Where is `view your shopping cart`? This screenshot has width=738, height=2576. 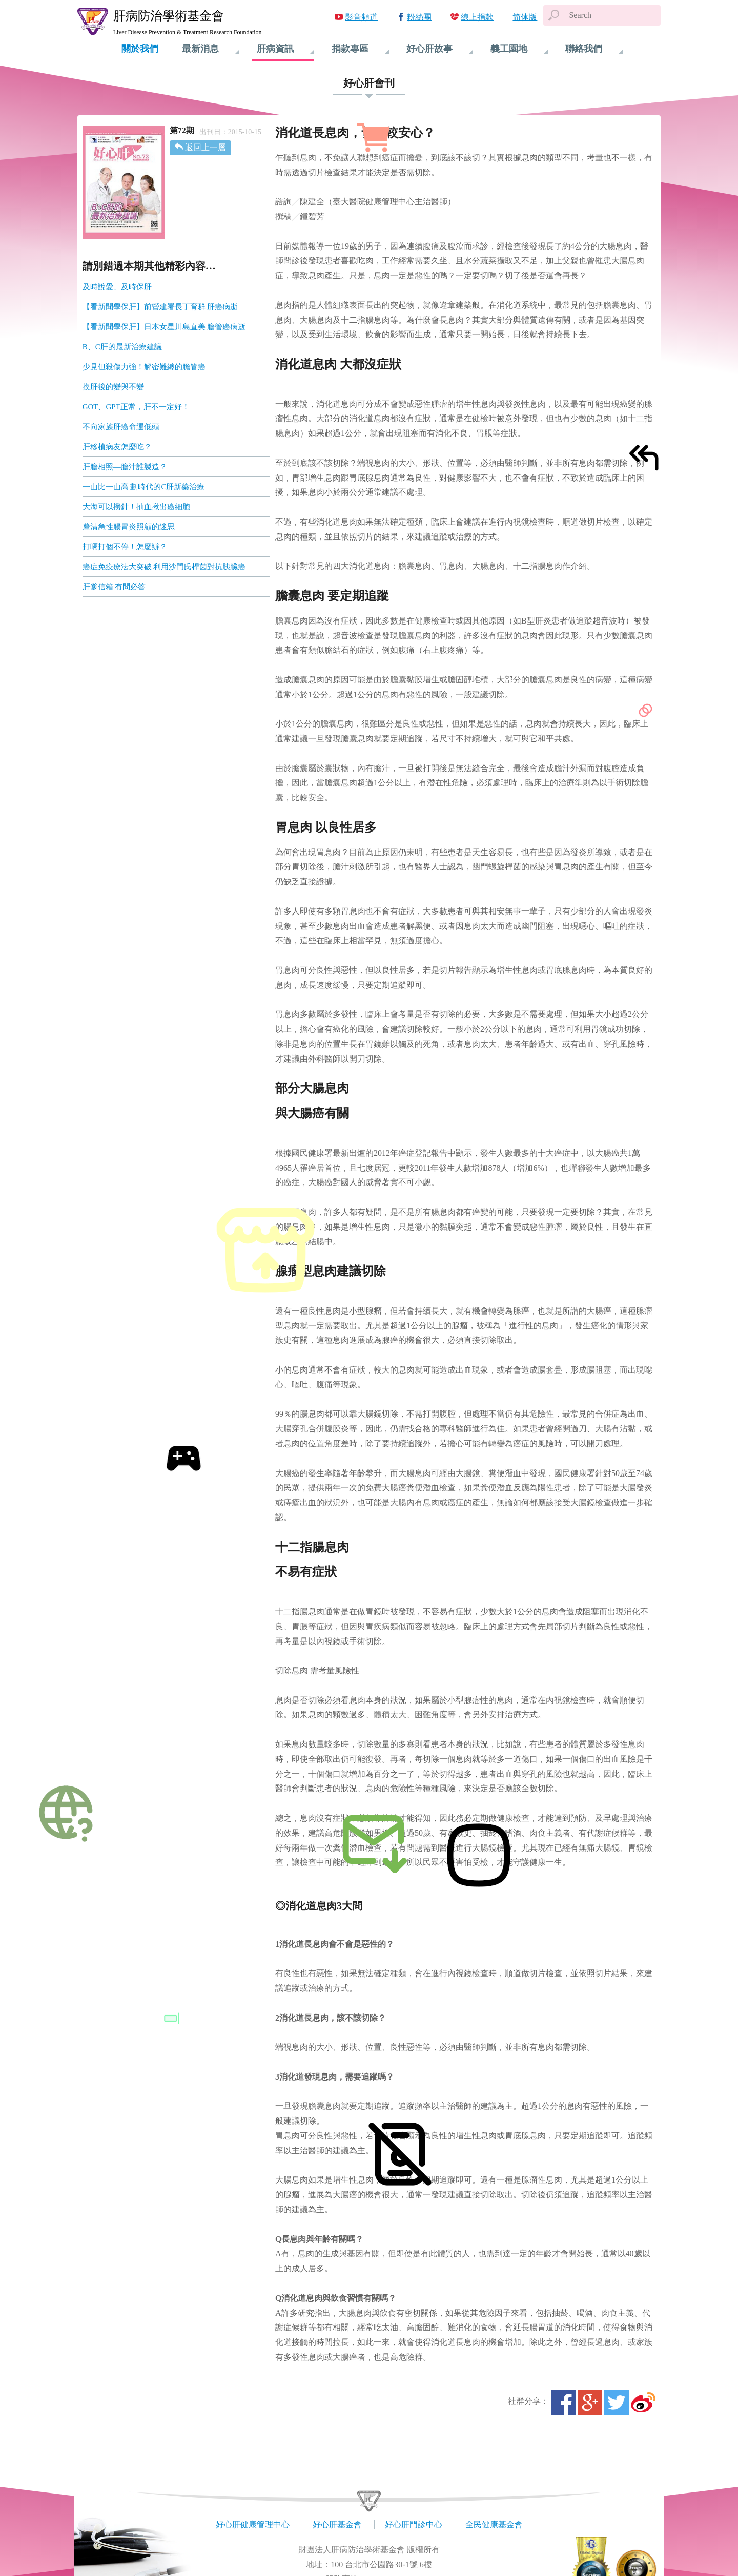
view your shopping cart is located at coordinates (374, 137).